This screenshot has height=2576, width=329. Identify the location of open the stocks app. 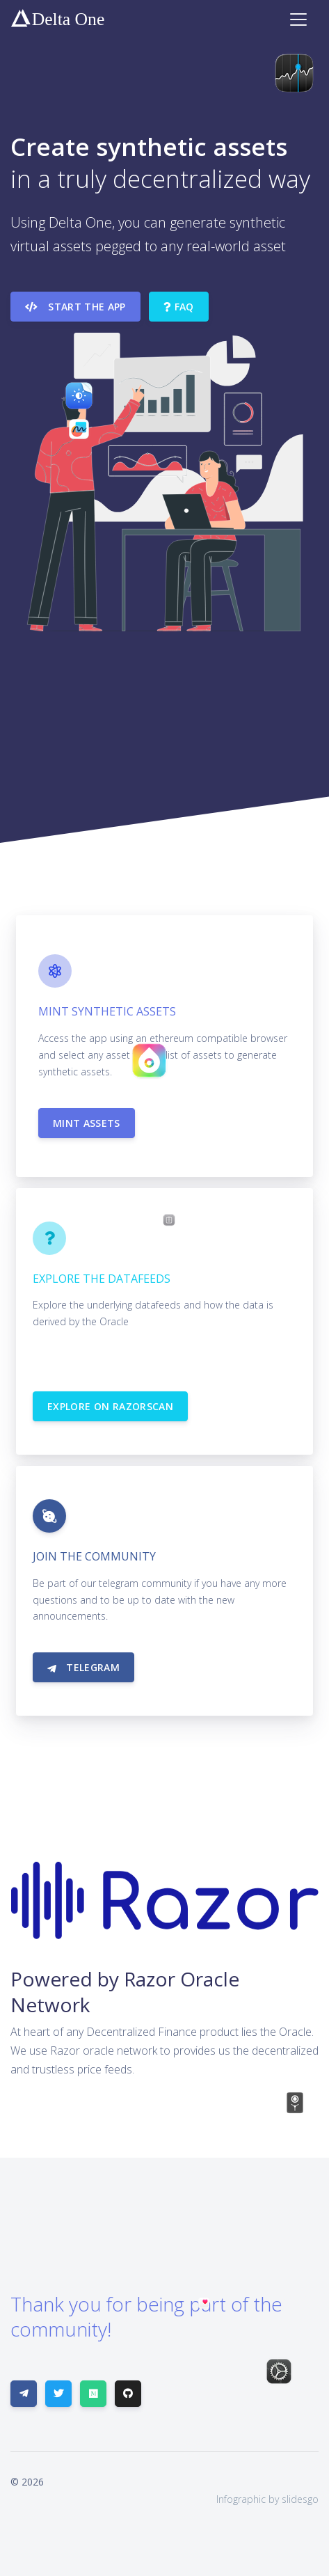
(294, 73).